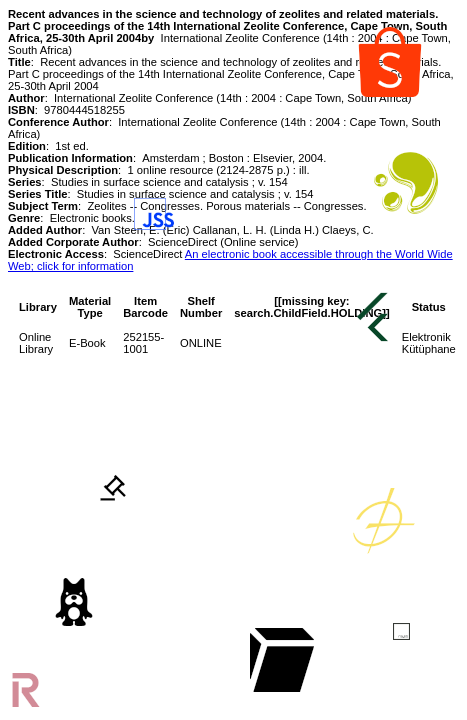  Describe the element at coordinates (390, 62) in the screenshot. I see `open the Shopee shopping app` at that location.